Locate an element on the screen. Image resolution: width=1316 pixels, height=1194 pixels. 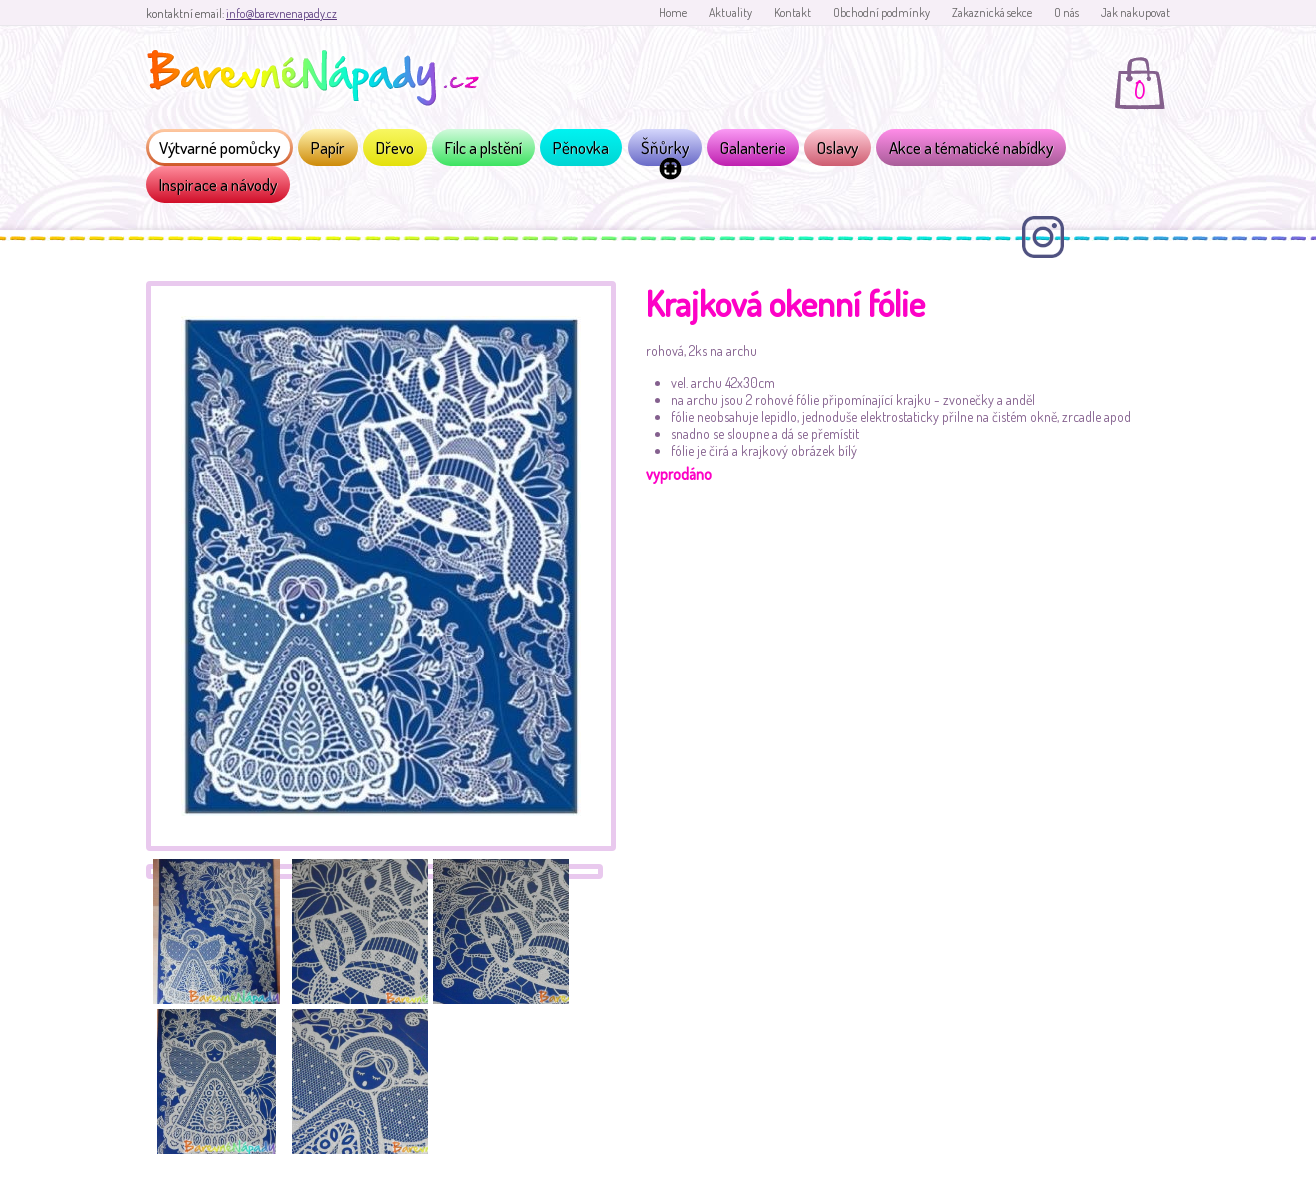
tap to scan a QR code or barcode is located at coordinates (670, 168).